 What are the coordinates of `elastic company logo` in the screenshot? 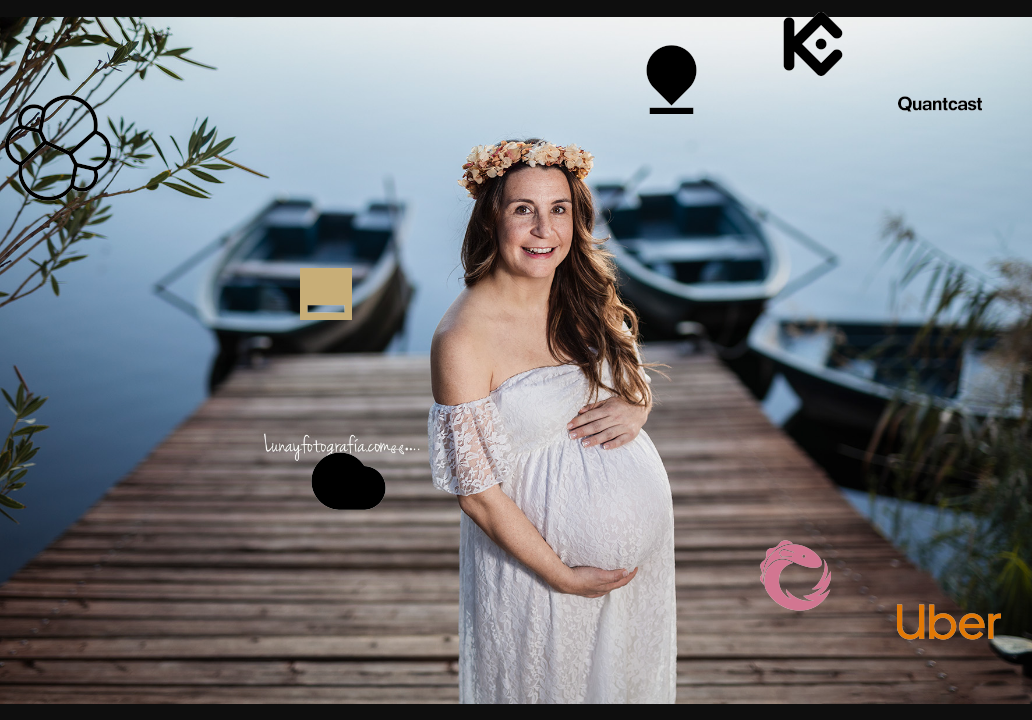 It's located at (58, 148).